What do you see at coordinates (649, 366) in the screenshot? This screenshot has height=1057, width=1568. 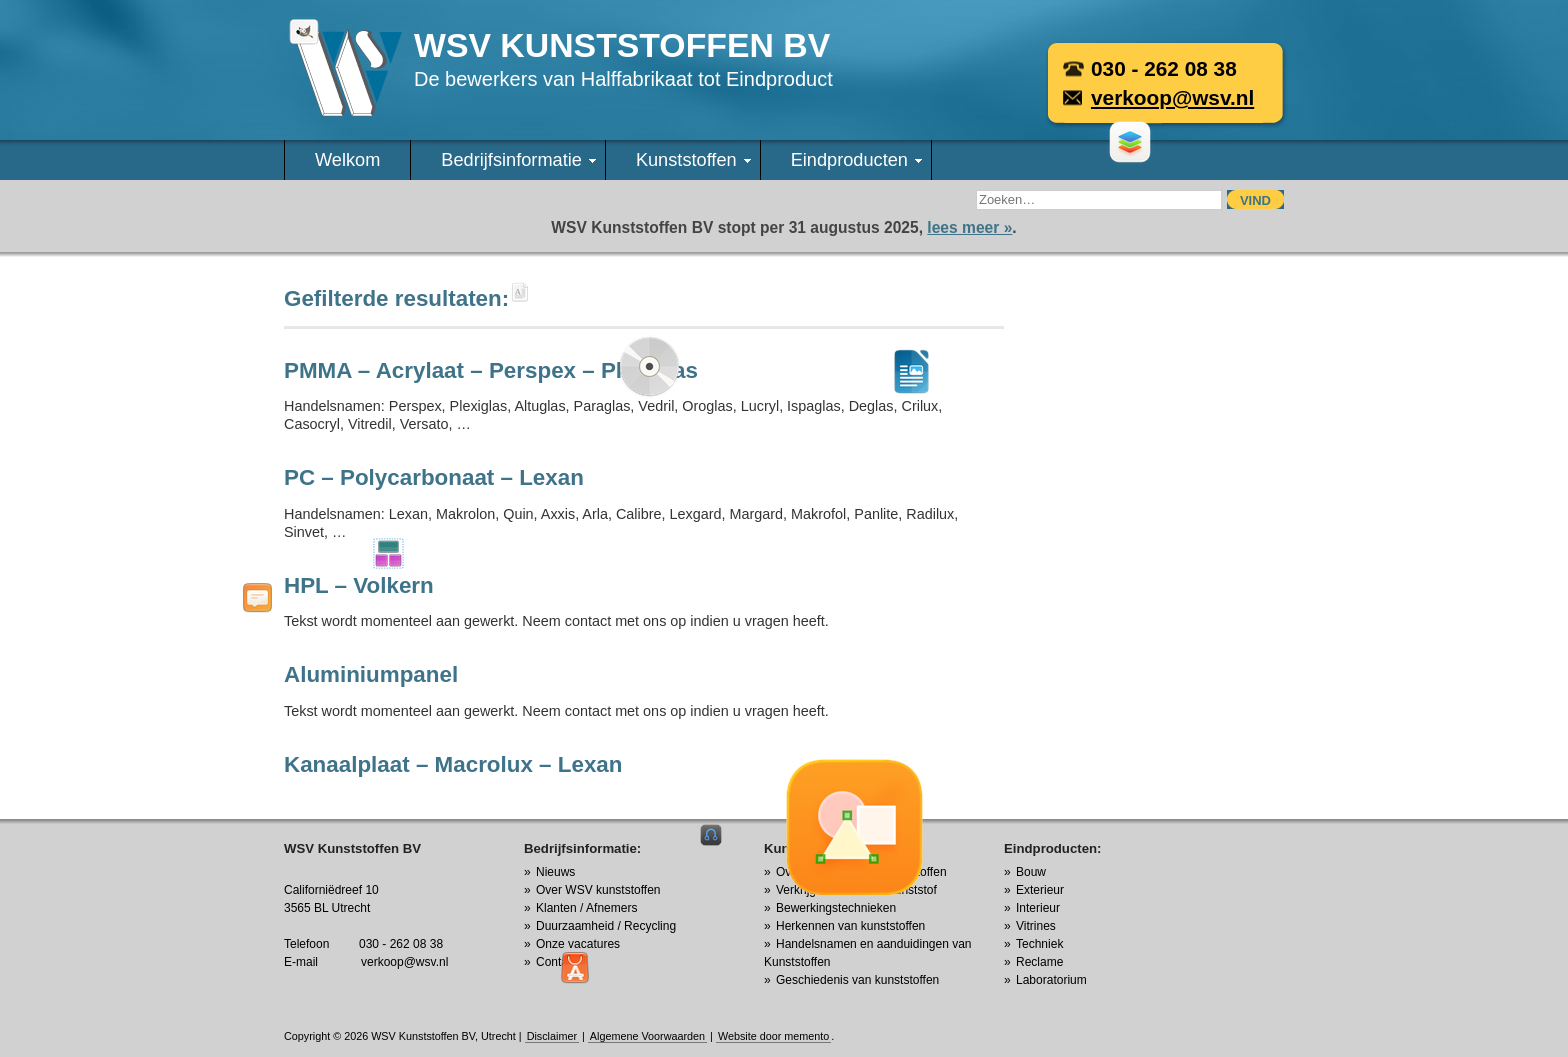 I see `indicates a CD-R or recordable disc media` at bounding box center [649, 366].